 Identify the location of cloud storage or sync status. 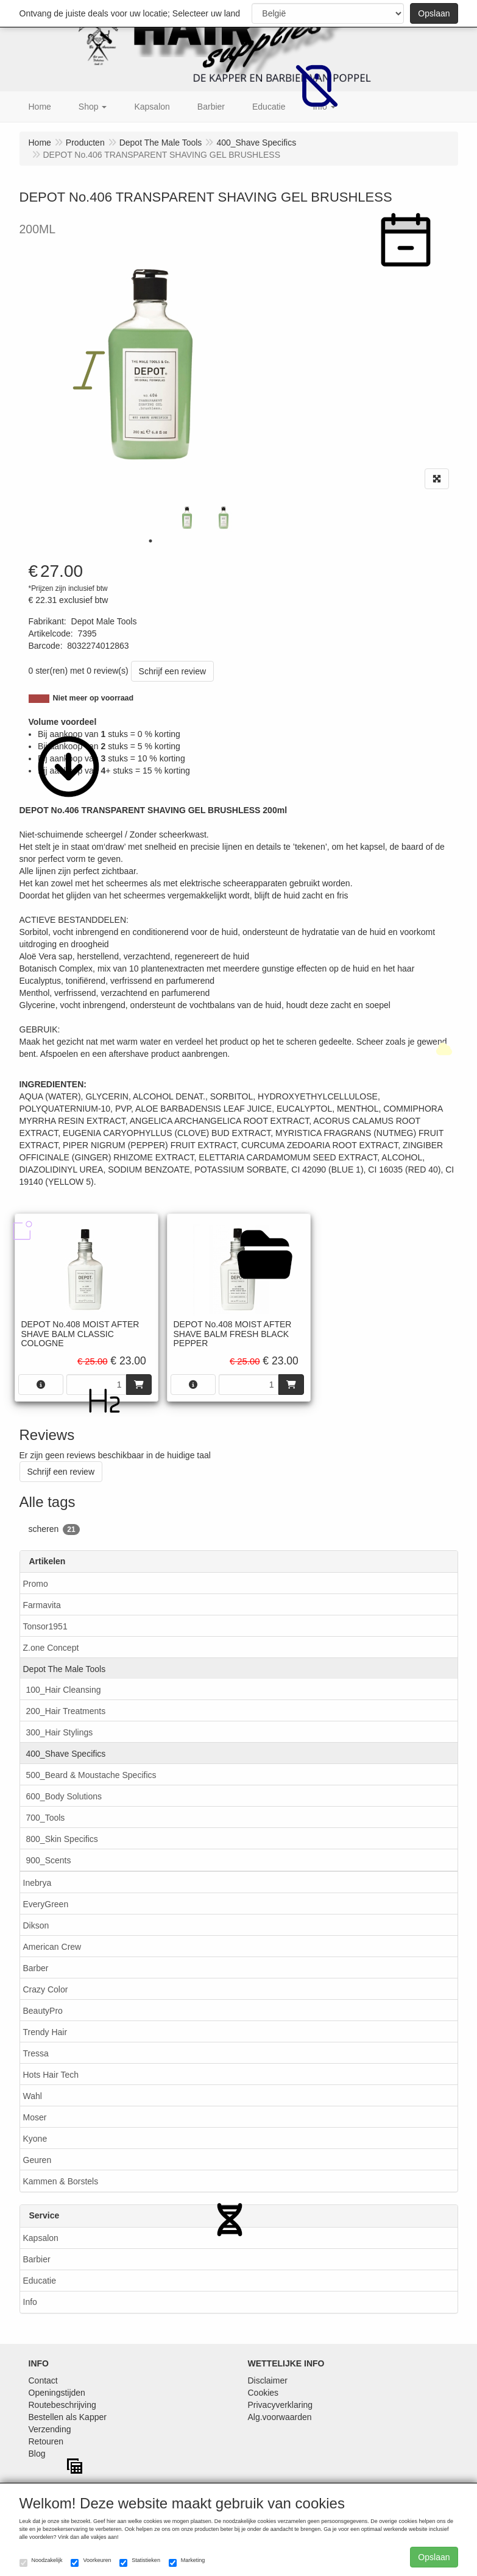
(444, 1049).